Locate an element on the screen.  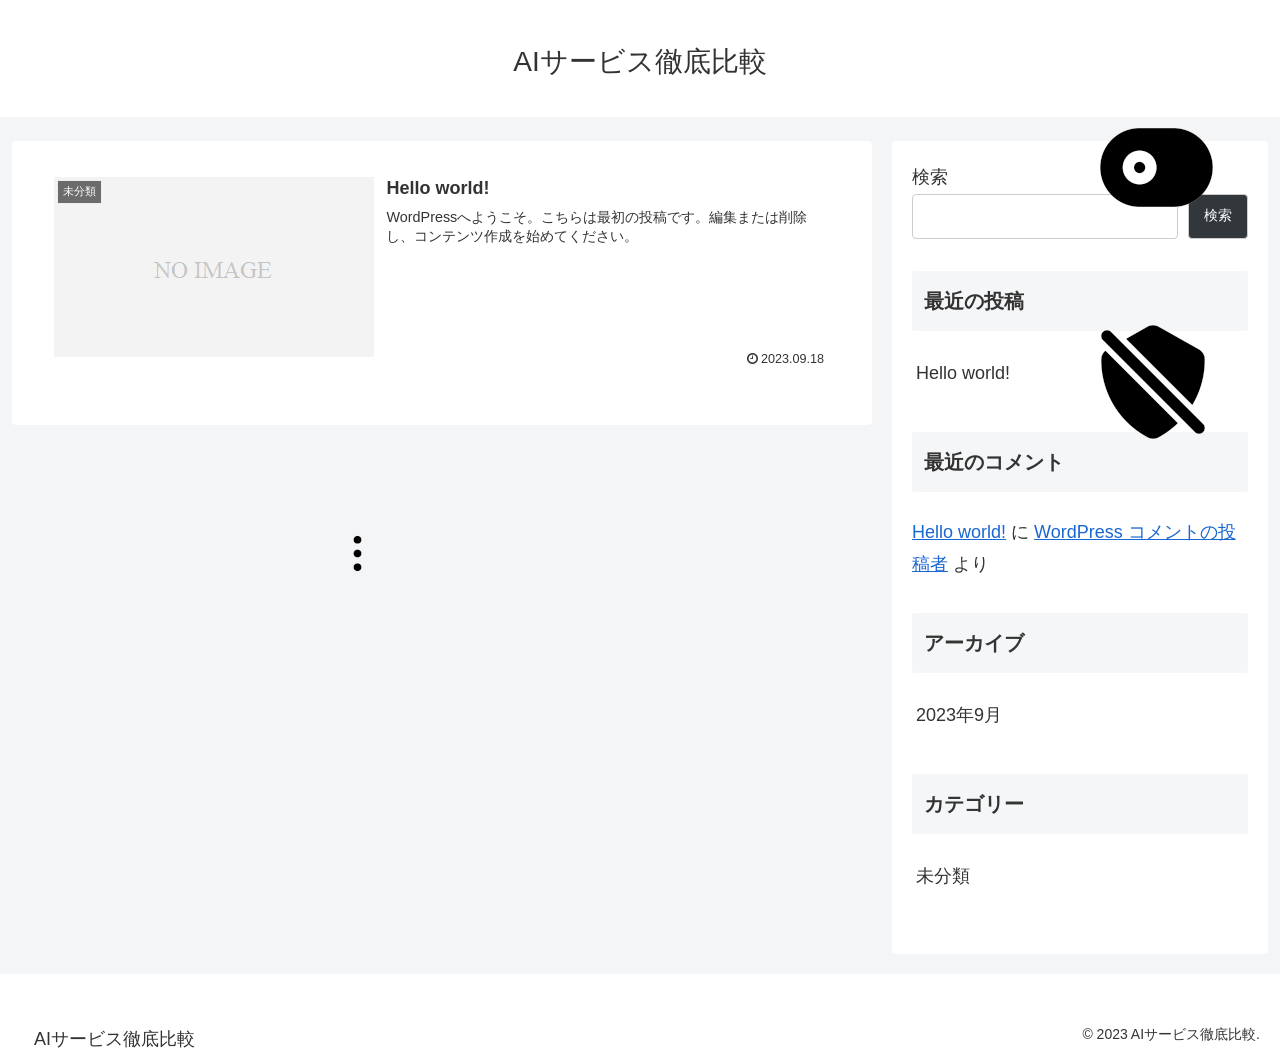
toggle switch in off position is located at coordinates (1156, 167).